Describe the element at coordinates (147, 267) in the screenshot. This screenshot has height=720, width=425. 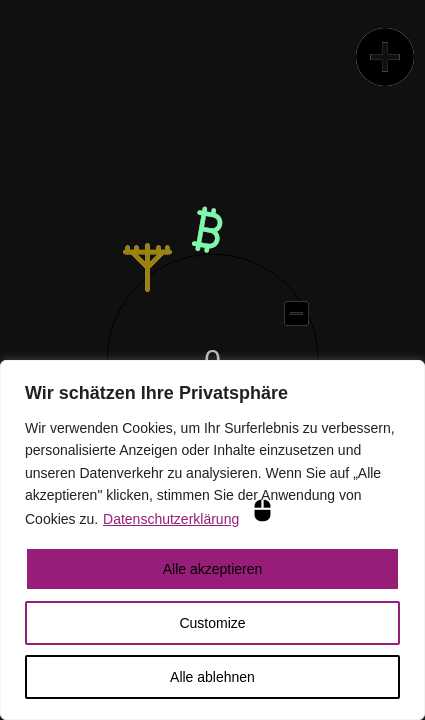
I see `indicates electrical or power utilities` at that location.